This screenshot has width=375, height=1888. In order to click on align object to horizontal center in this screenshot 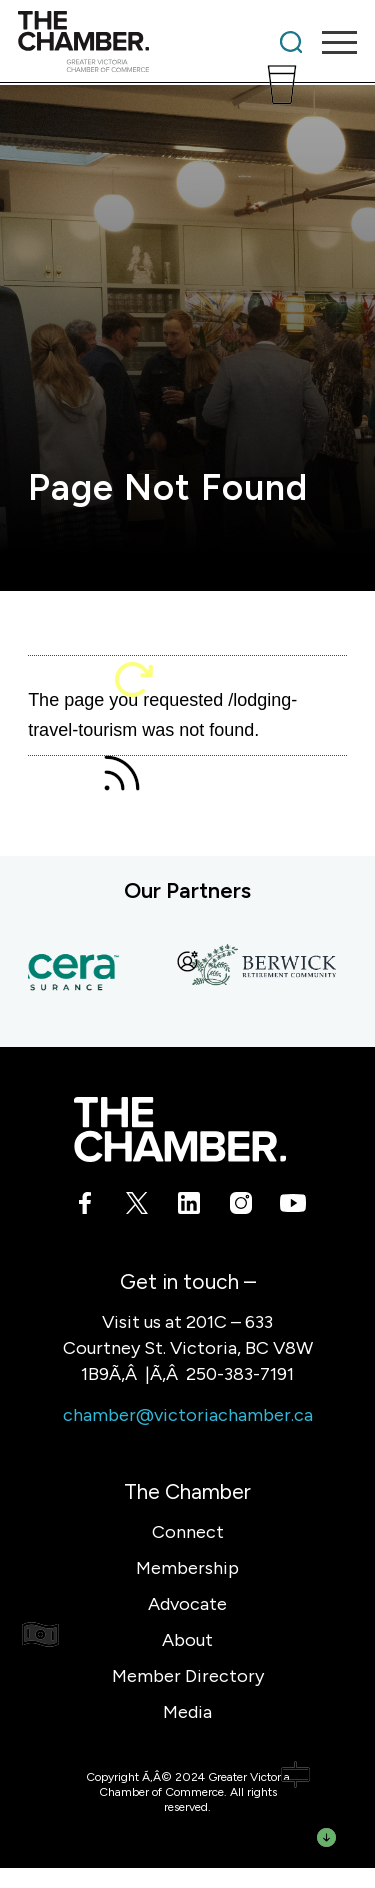, I will do `click(295, 1774)`.